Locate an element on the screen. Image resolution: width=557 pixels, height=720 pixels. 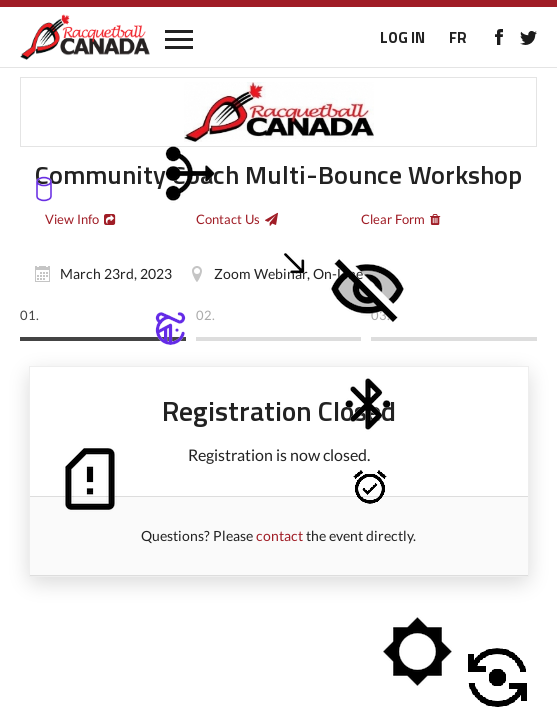
sd card storage warning or error is located at coordinates (90, 479).